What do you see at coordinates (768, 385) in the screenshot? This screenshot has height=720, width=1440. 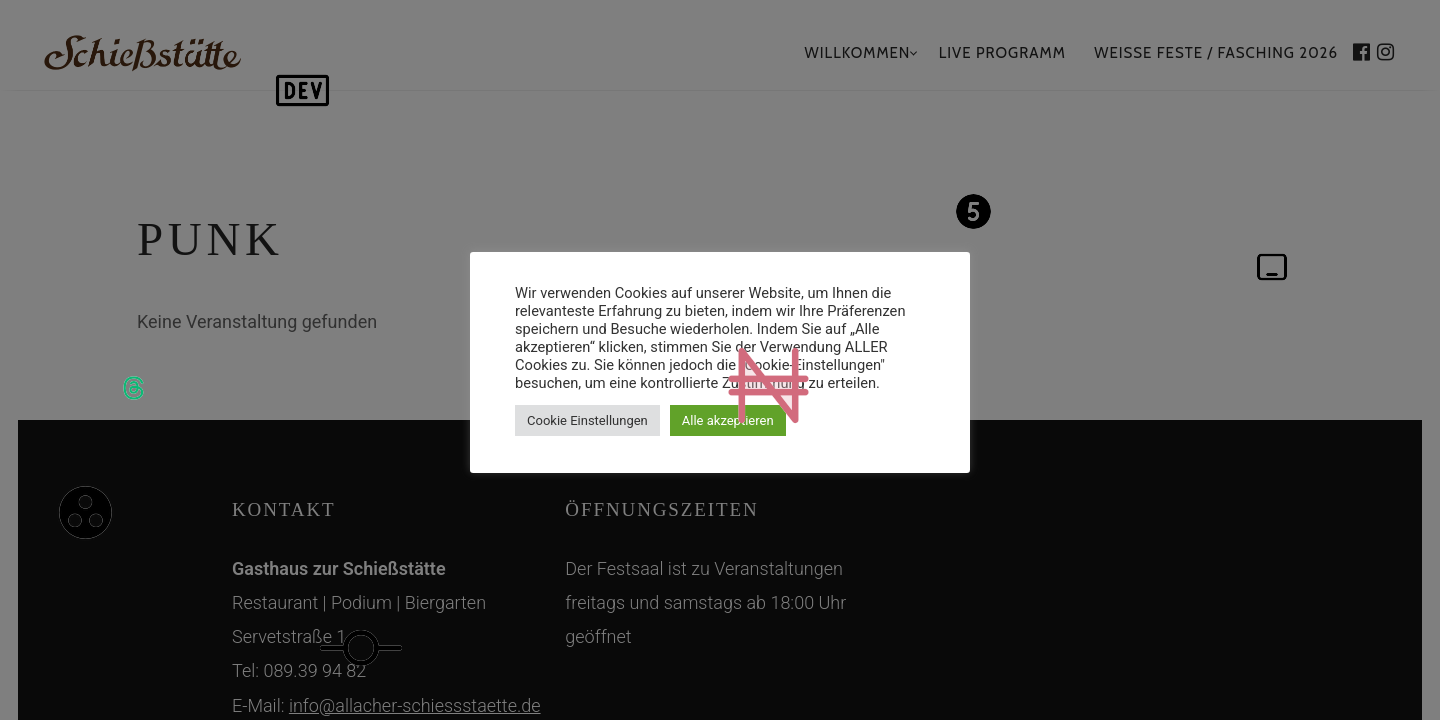 I see `view or select Nigerian naira currency` at bounding box center [768, 385].